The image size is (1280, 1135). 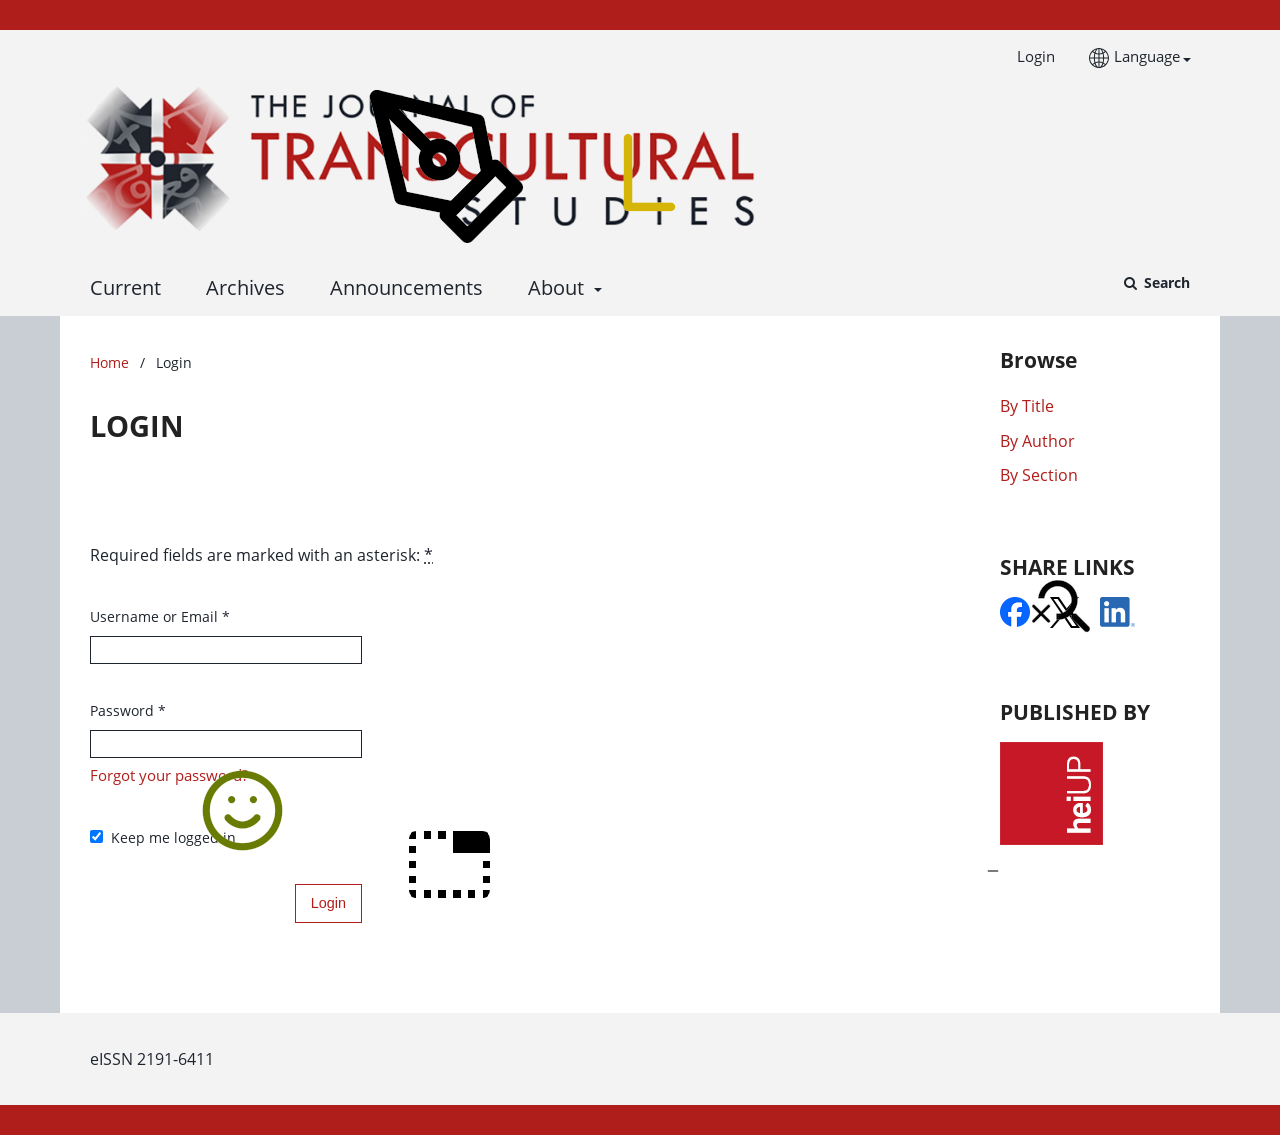 I want to click on access vector drawing or pen tool, so click(x=446, y=166).